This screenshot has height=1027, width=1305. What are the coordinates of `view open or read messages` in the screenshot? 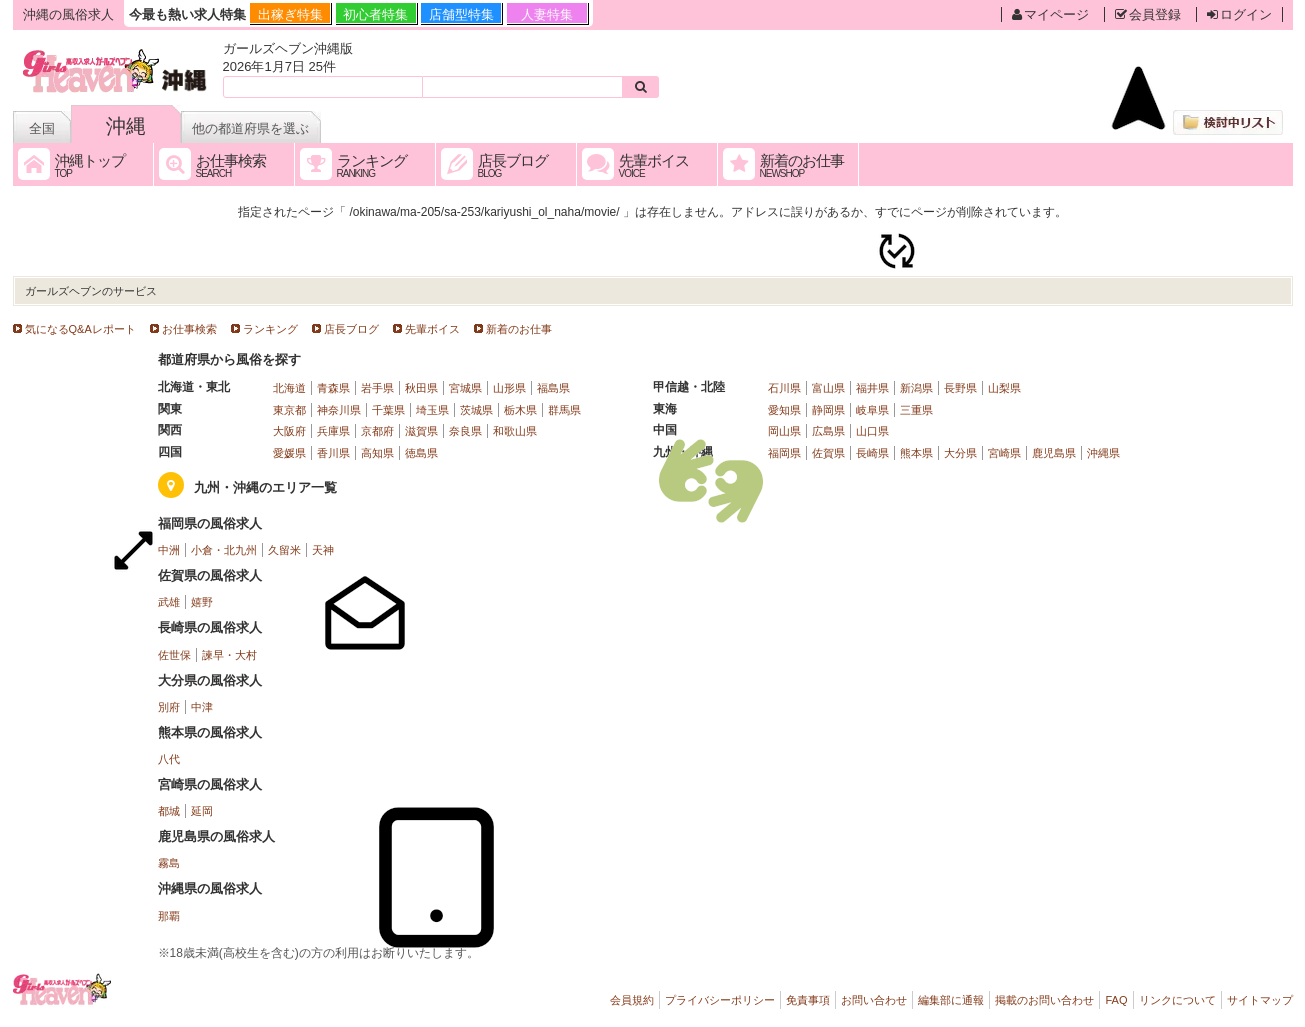 It's located at (365, 616).